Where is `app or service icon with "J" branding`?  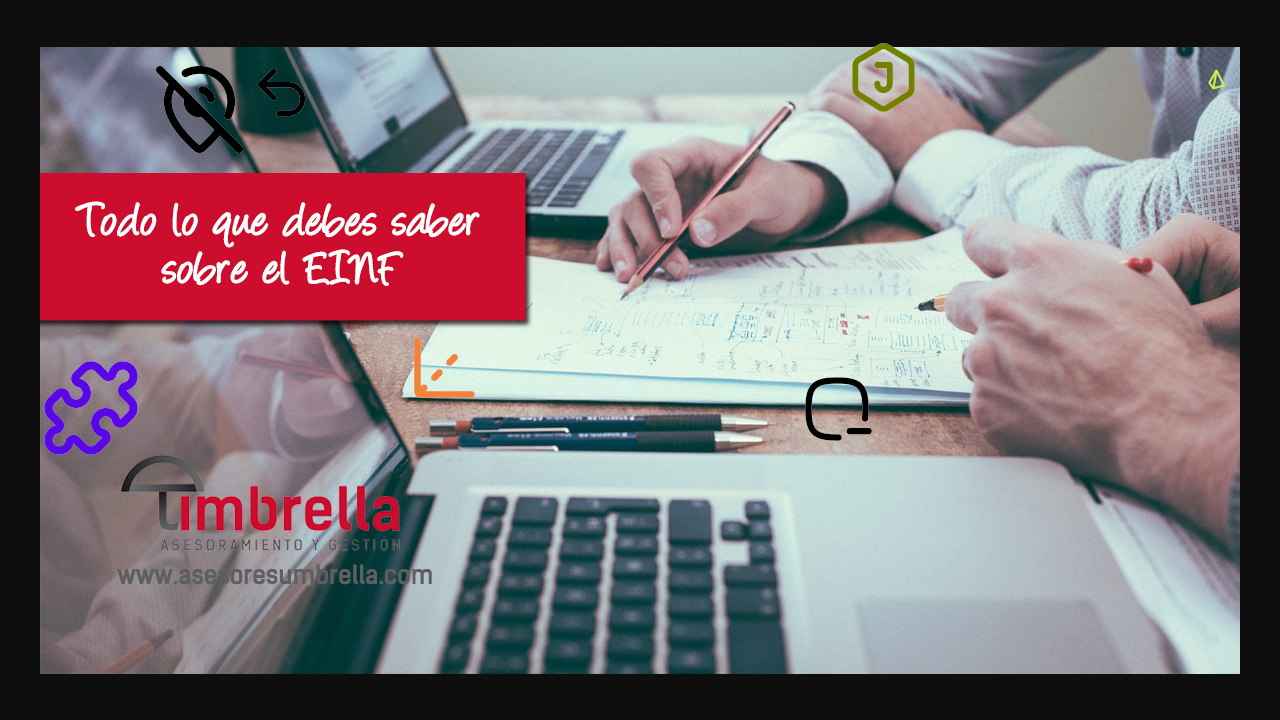
app or service icon with "J" branding is located at coordinates (883, 77).